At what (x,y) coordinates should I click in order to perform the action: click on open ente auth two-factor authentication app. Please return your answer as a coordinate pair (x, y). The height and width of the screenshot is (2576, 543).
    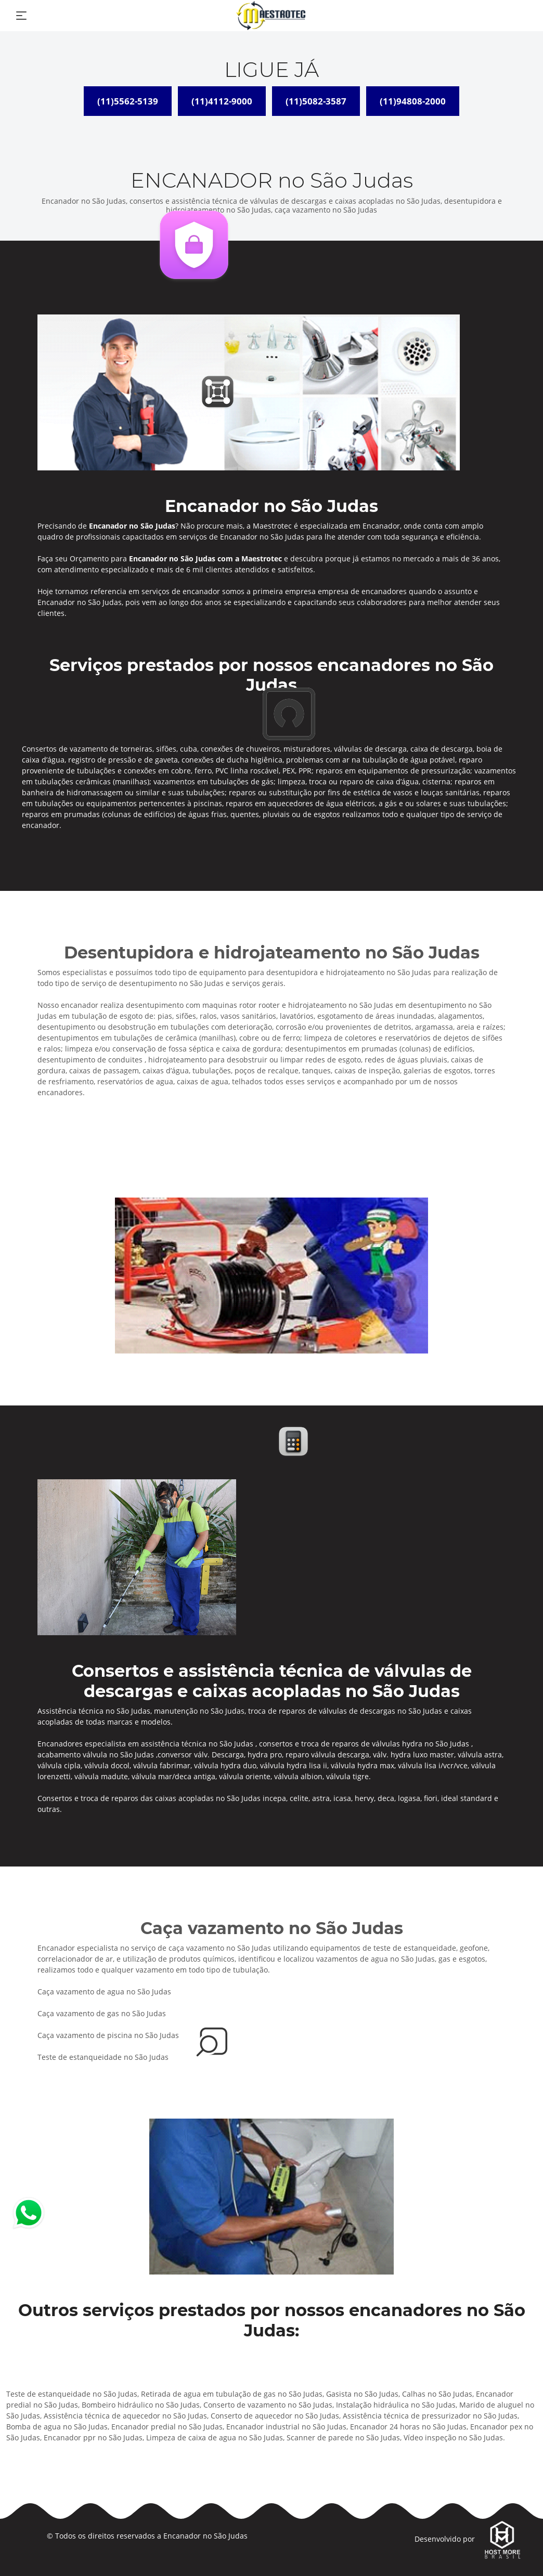
    Looking at the image, I should click on (194, 245).